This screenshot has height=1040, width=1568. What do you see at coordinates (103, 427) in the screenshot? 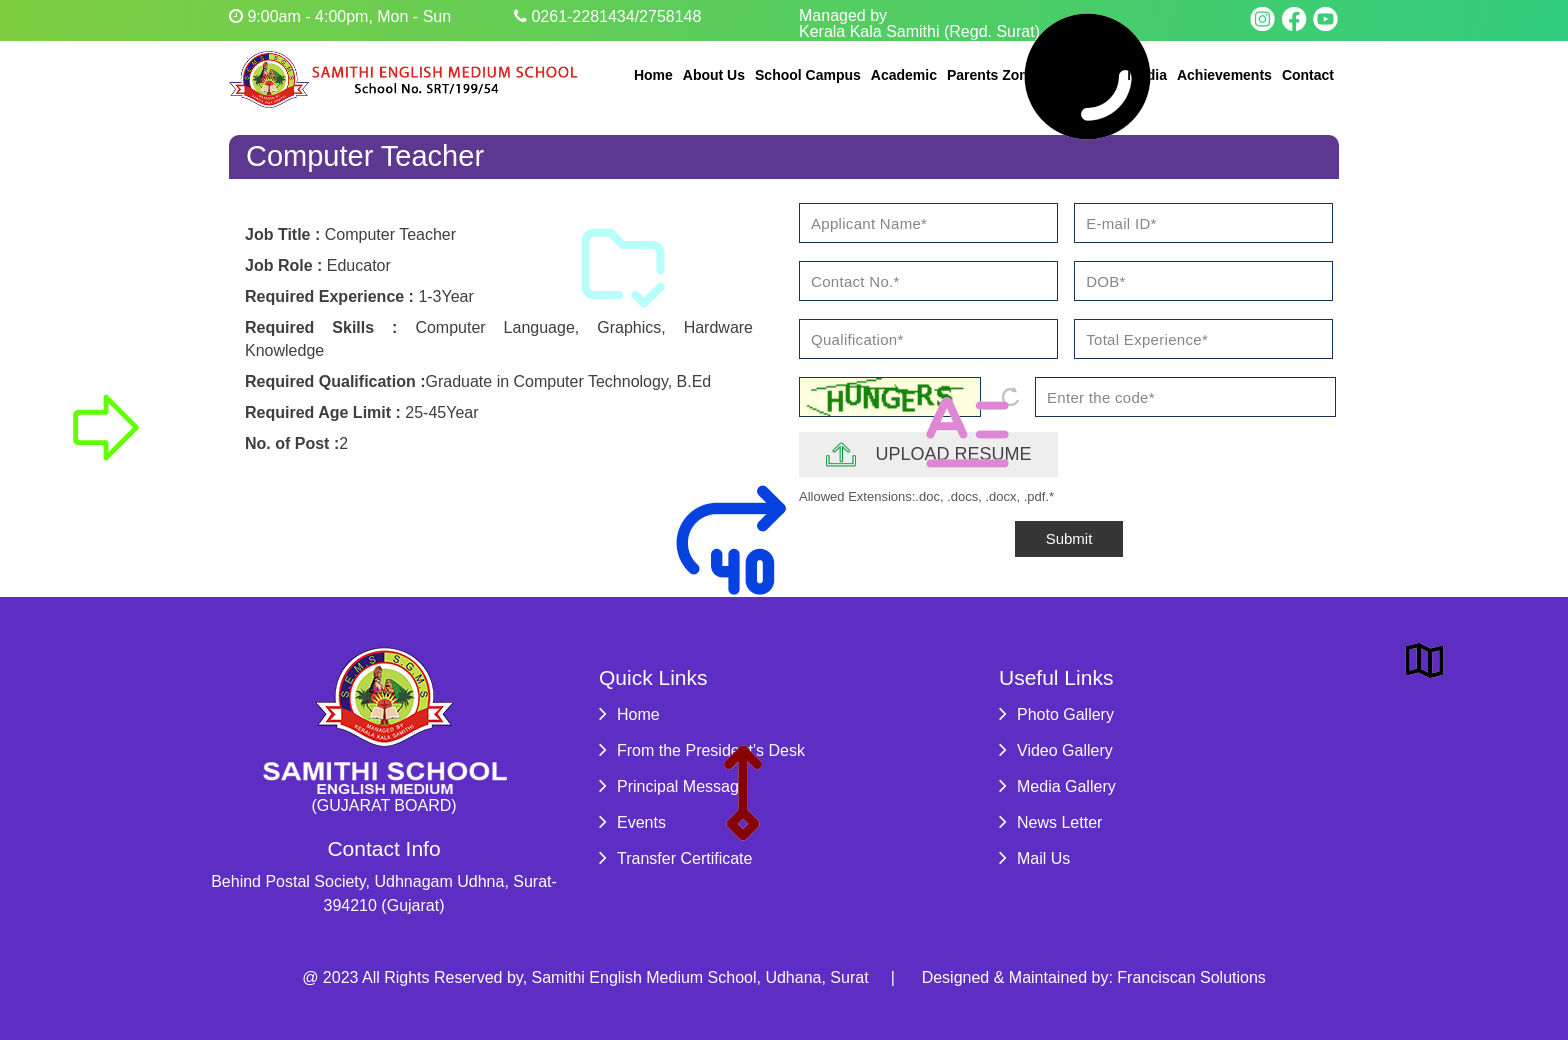
I see `navigate to the next item or step` at bounding box center [103, 427].